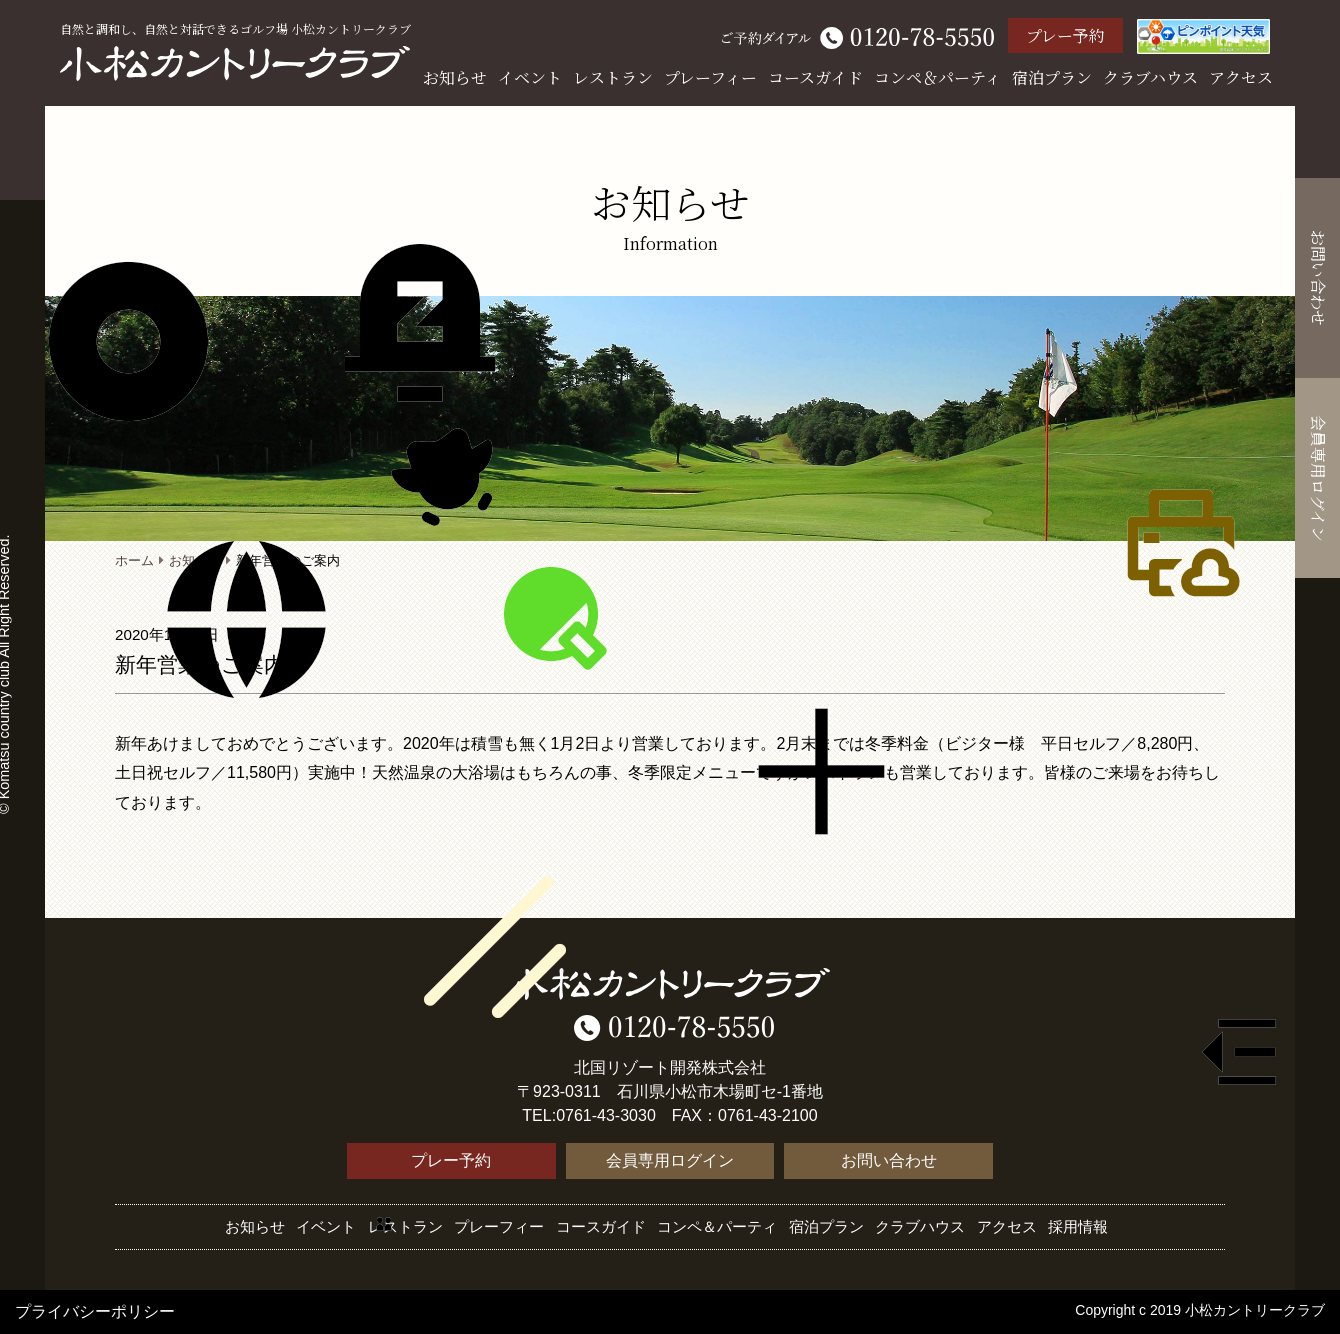 The image size is (1340, 1334). I want to click on a selected radio button option, so click(128, 341).